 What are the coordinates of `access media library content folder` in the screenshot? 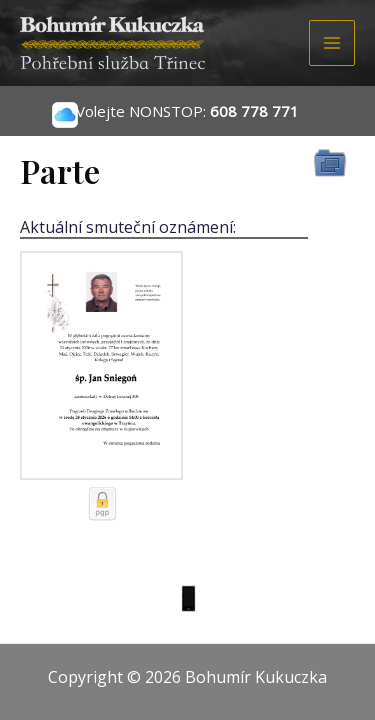 It's located at (330, 163).